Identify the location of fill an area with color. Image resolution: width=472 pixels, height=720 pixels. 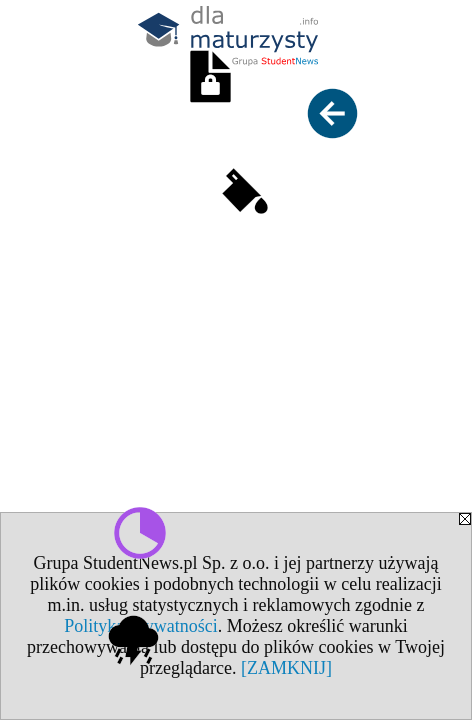
(245, 191).